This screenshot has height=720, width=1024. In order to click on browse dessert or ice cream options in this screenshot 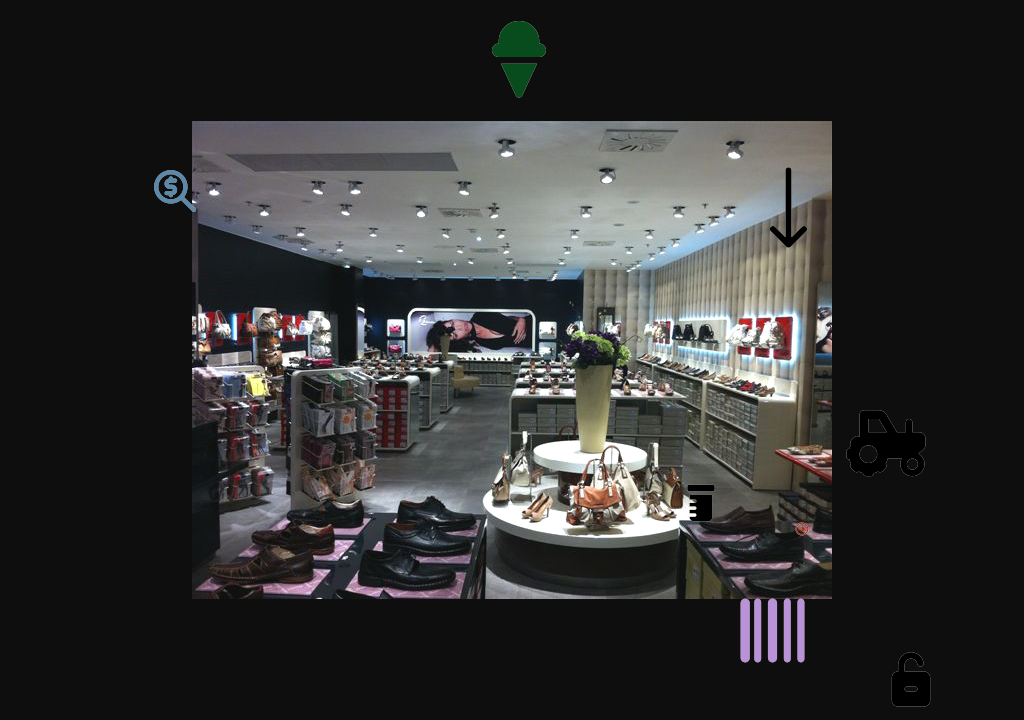, I will do `click(519, 57)`.